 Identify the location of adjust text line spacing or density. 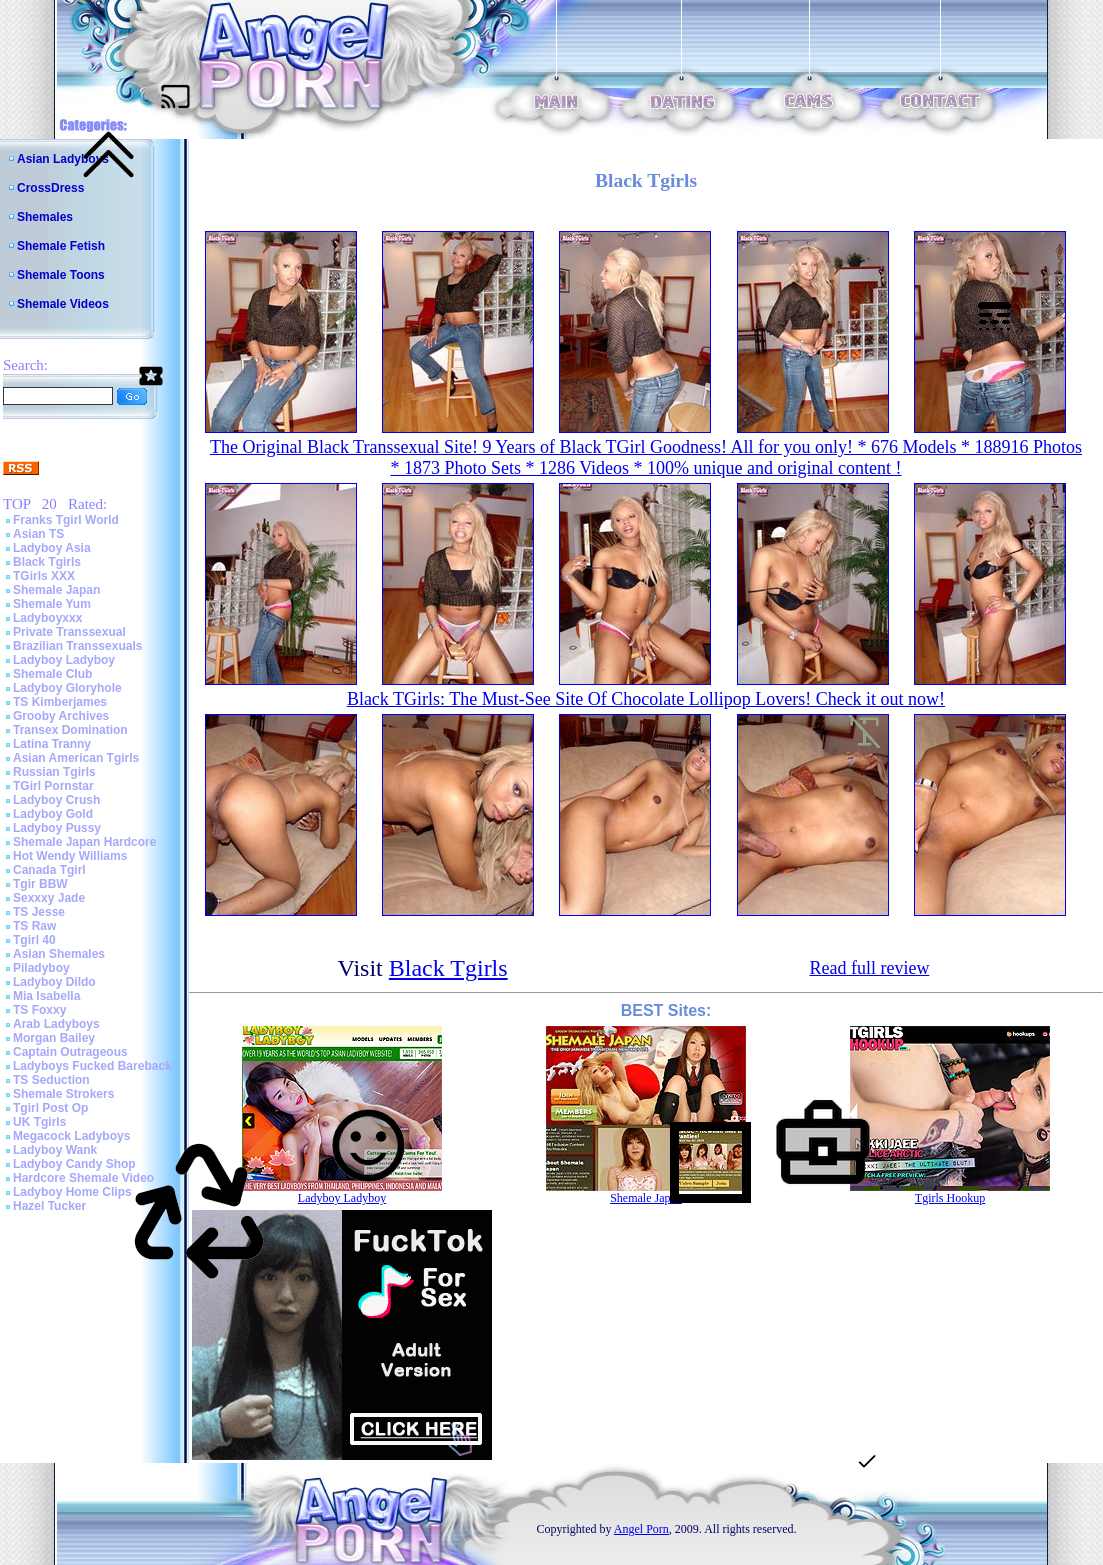
(994, 316).